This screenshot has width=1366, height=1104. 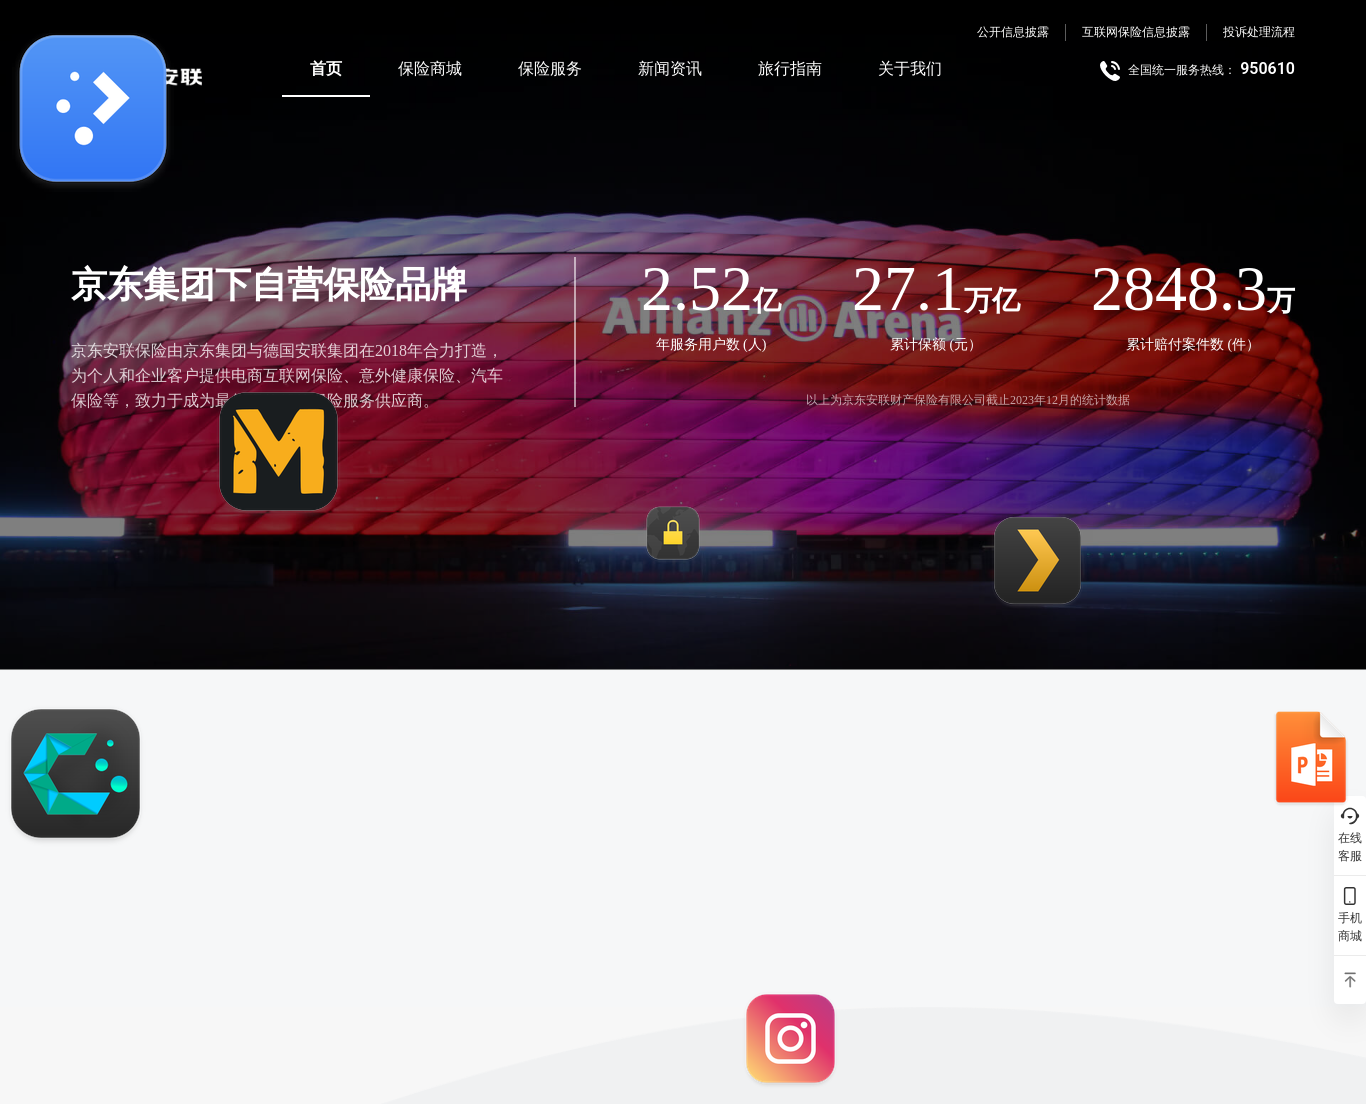 What do you see at coordinates (278, 451) in the screenshot?
I see `launch Metro: Last Light game` at bounding box center [278, 451].